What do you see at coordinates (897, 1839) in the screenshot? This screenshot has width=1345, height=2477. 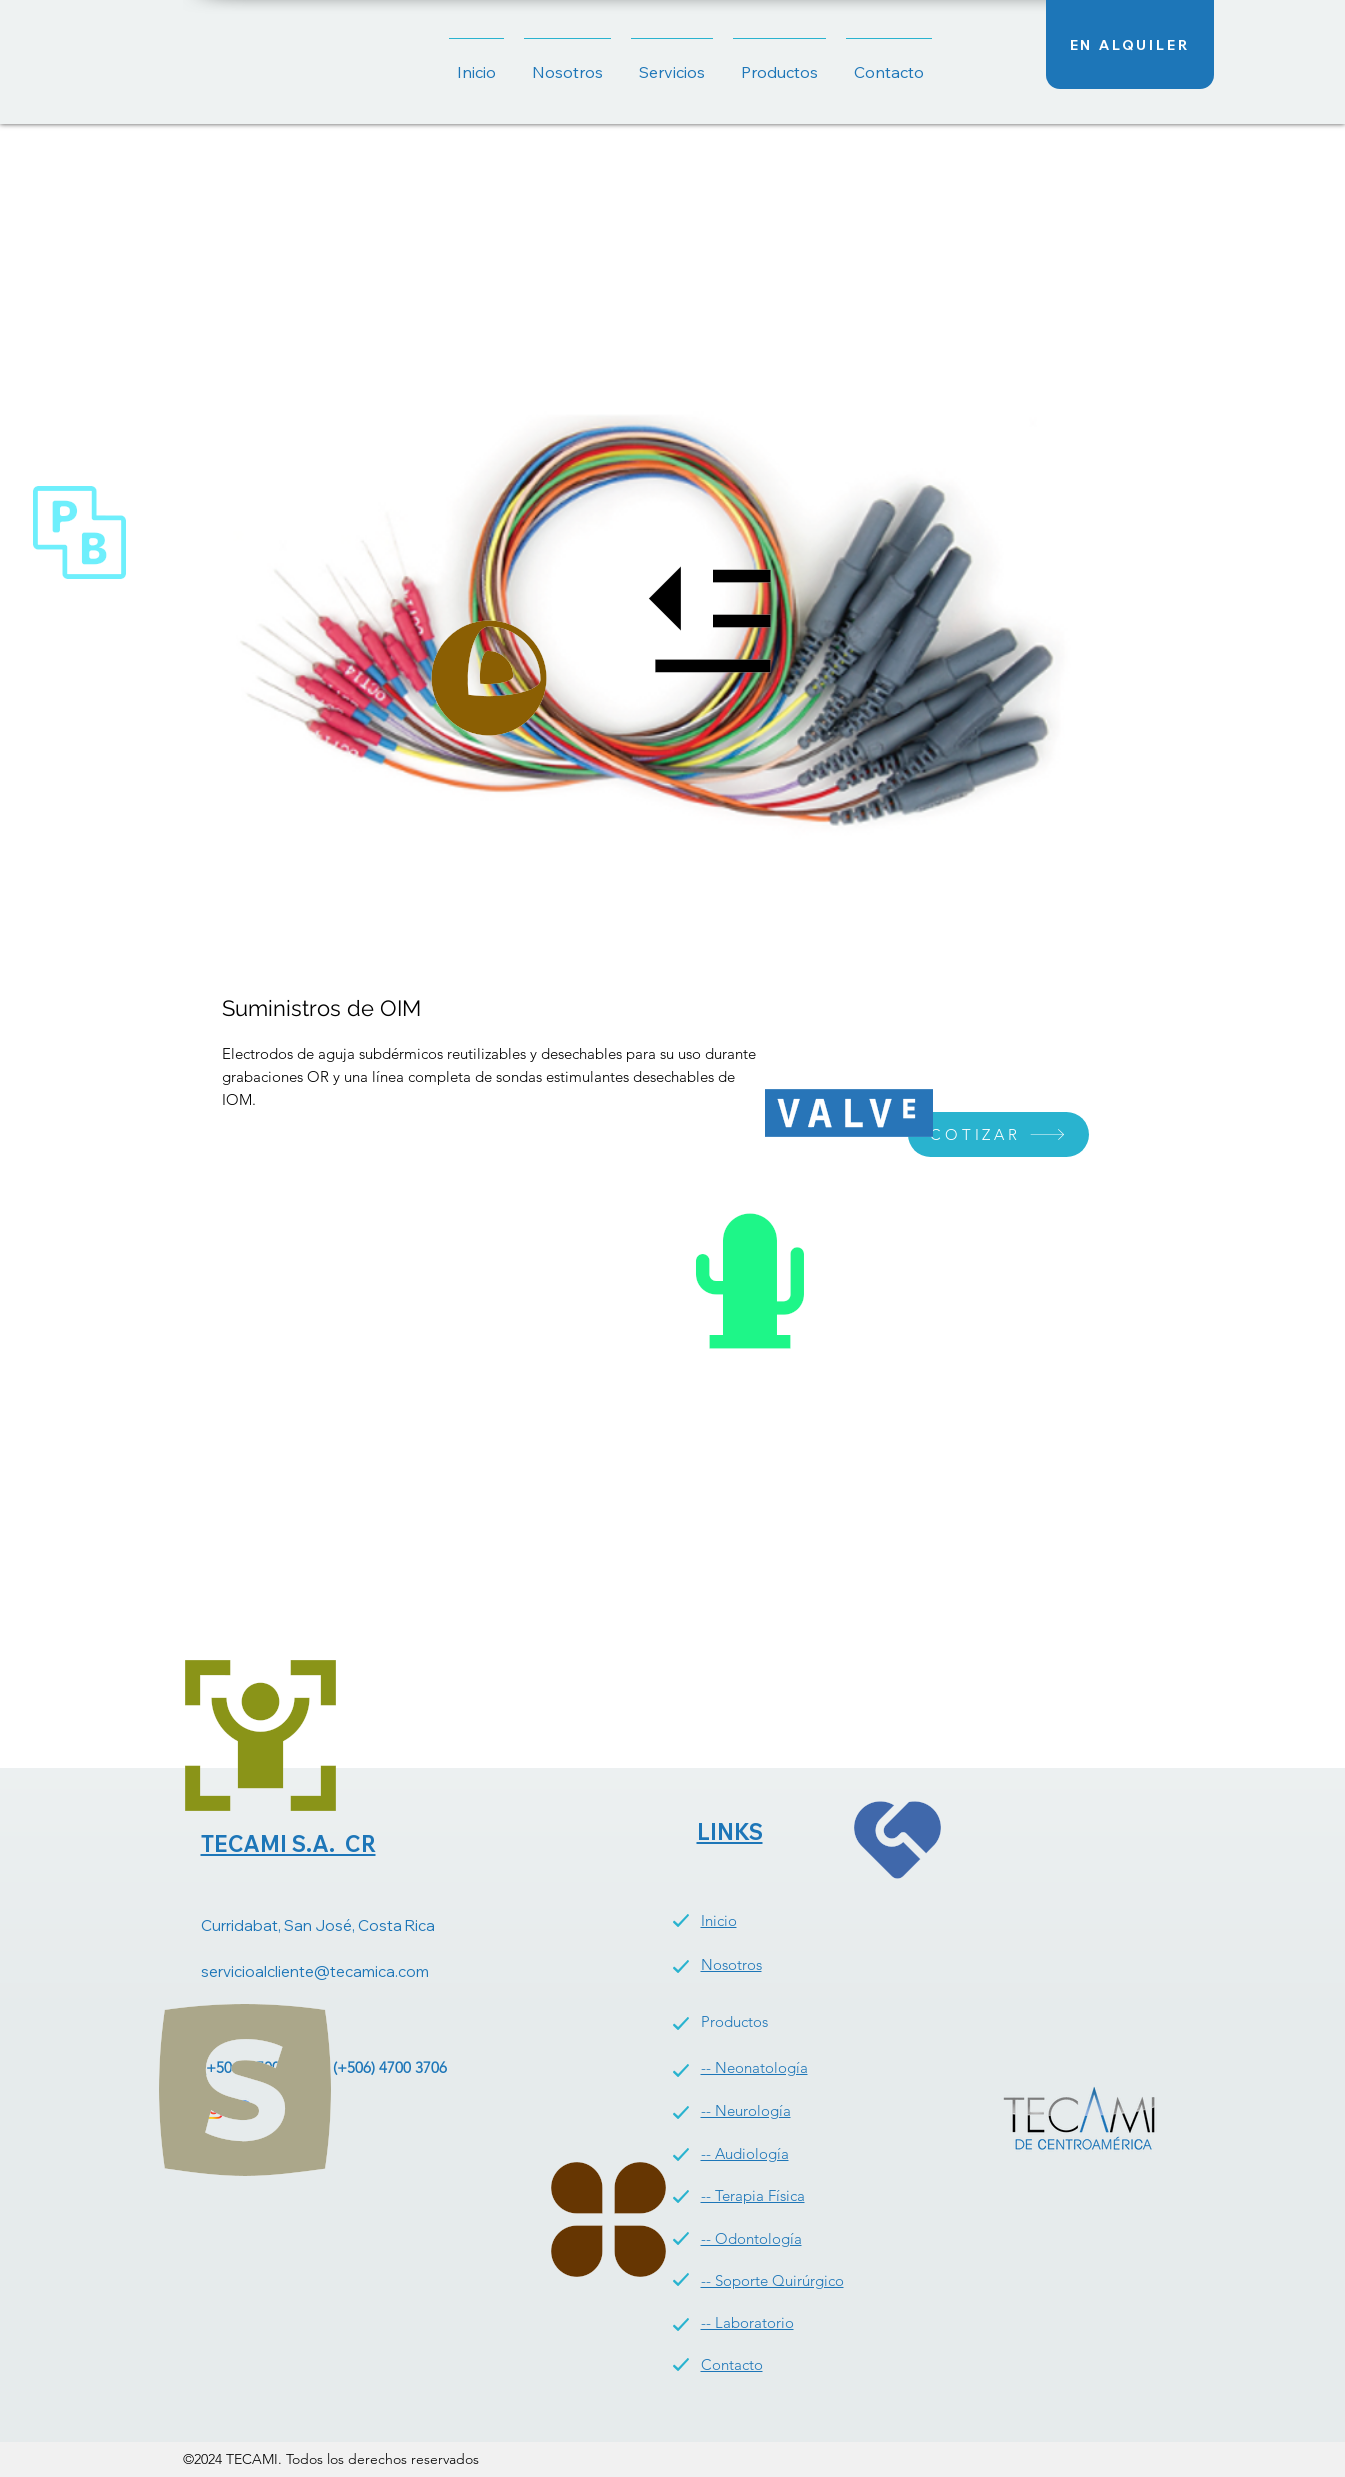 I see `access customer service or support` at bounding box center [897, 1839].